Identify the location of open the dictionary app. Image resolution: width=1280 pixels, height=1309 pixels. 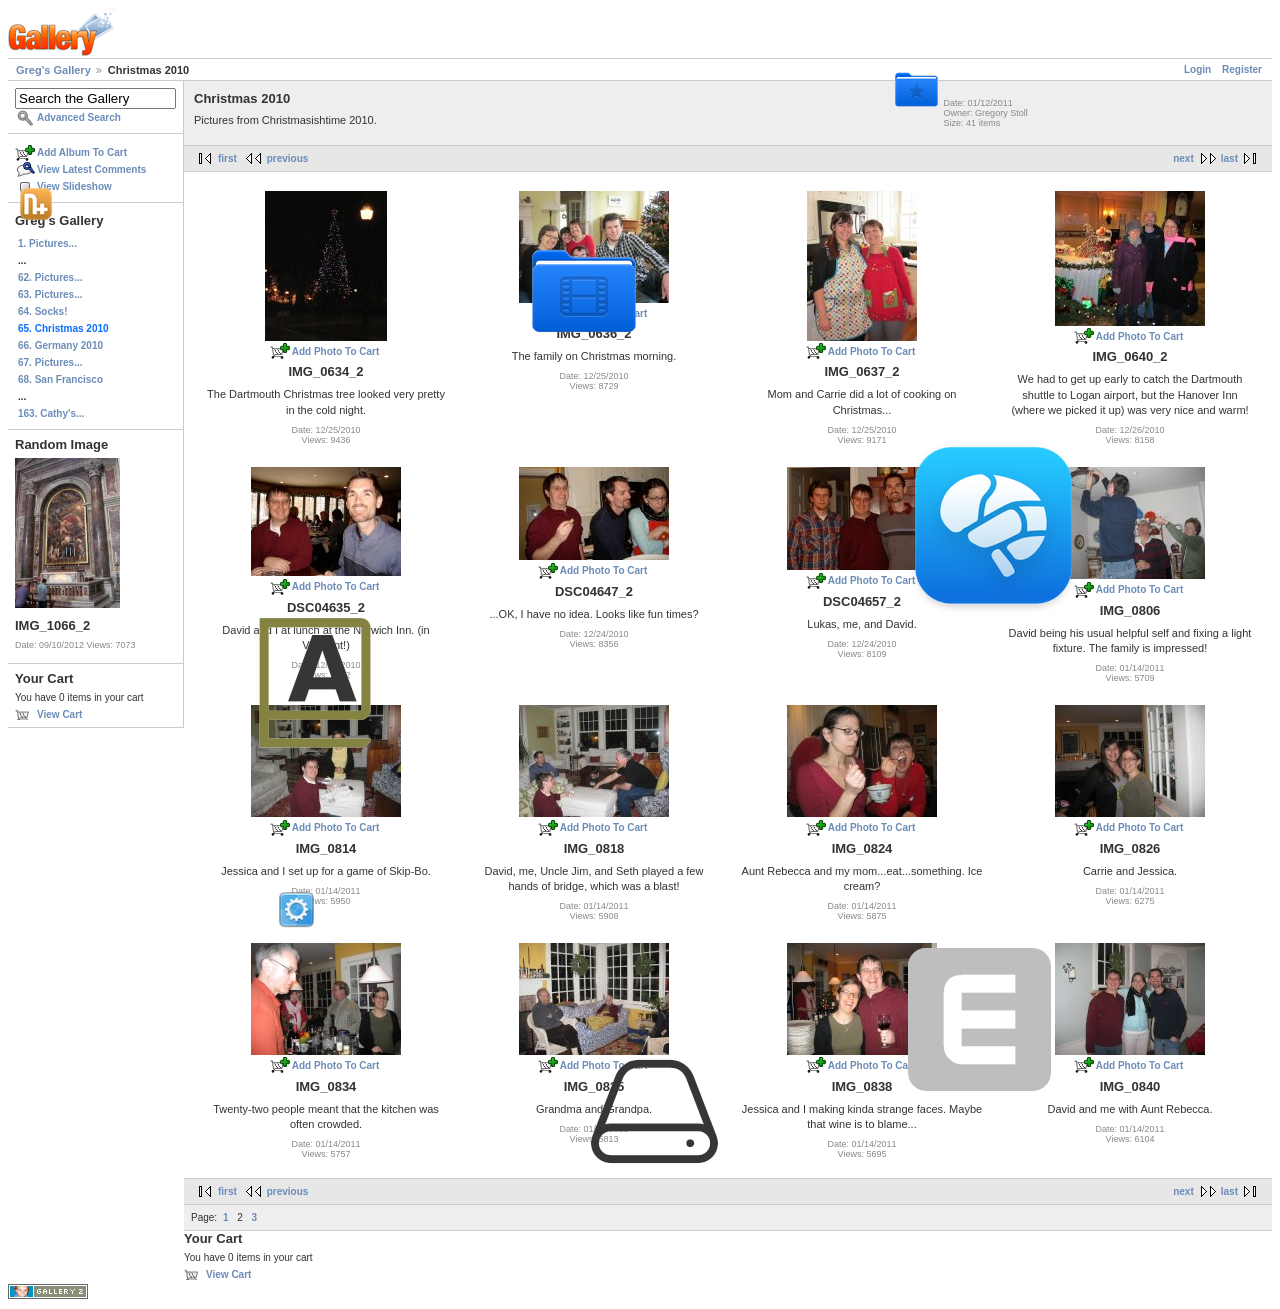
(315, 683).